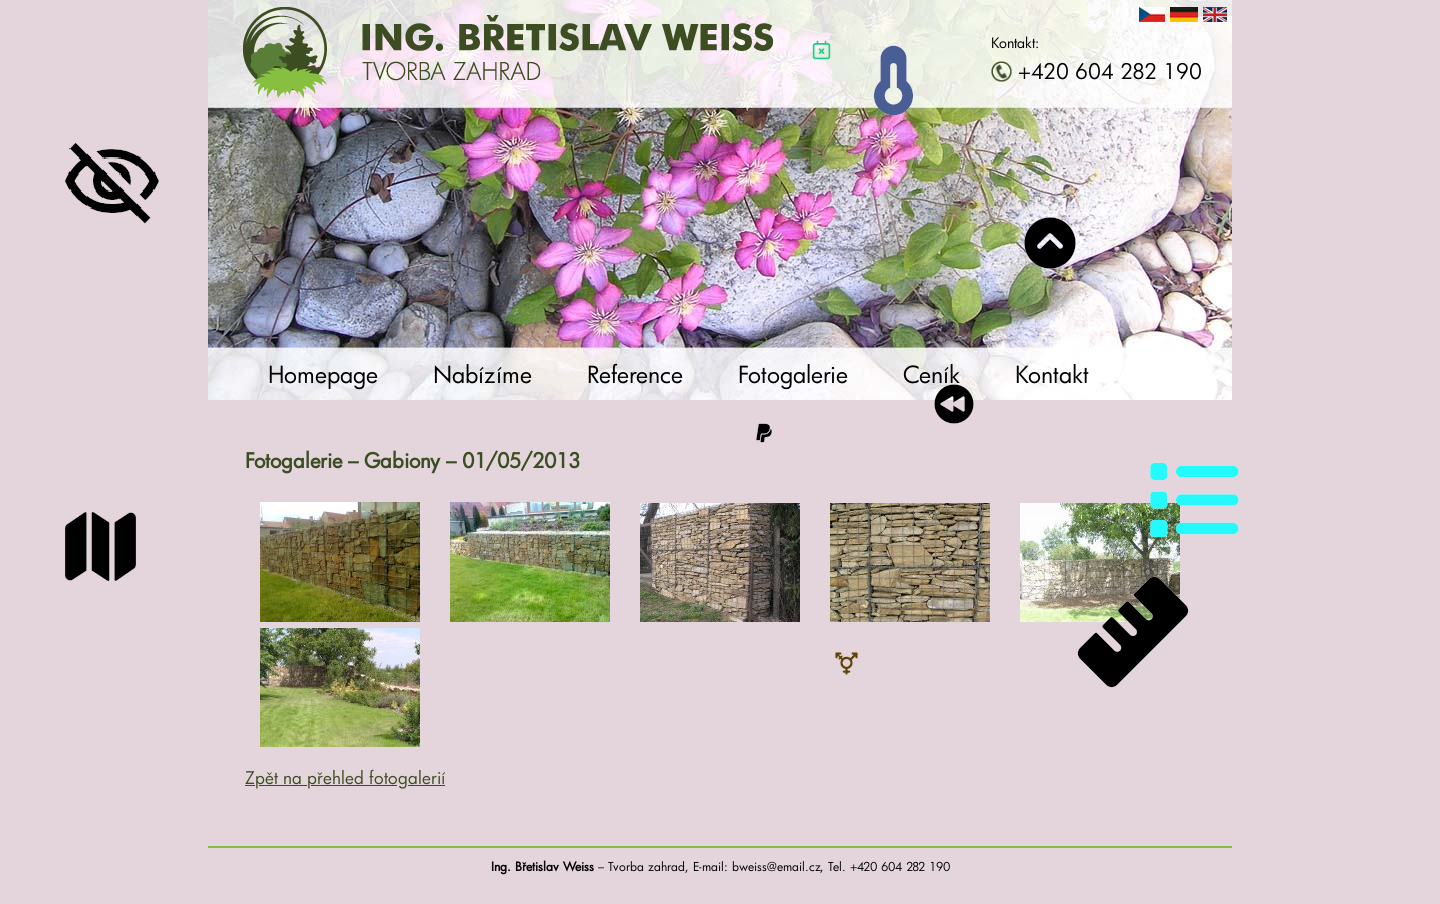 The image size is (1440, 904). What do you see at coordinates (764, 433) in the screenshot?
I see `pay with PayPal` at bounding box center [764, 433].